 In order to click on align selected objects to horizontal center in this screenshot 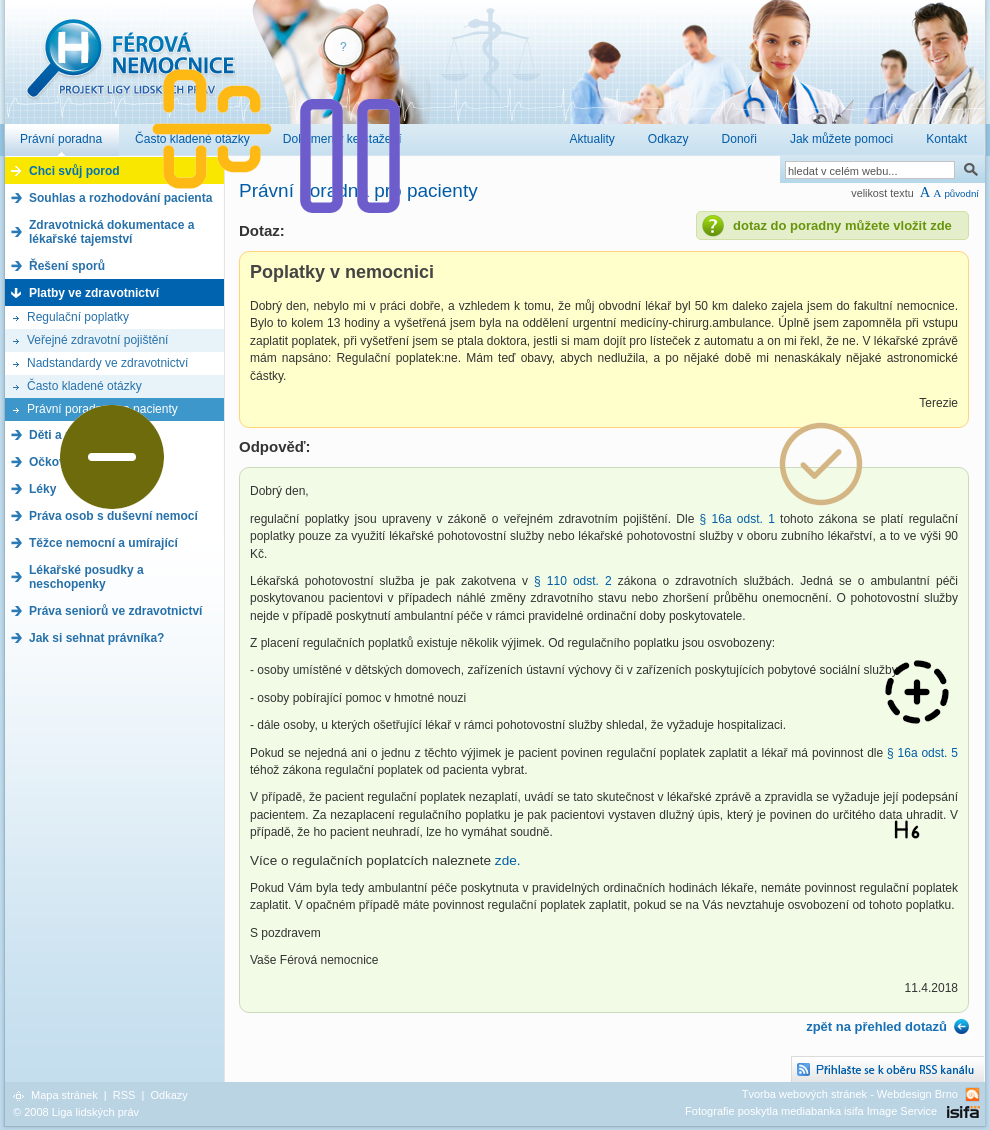, I will do `click(212, 129)`.